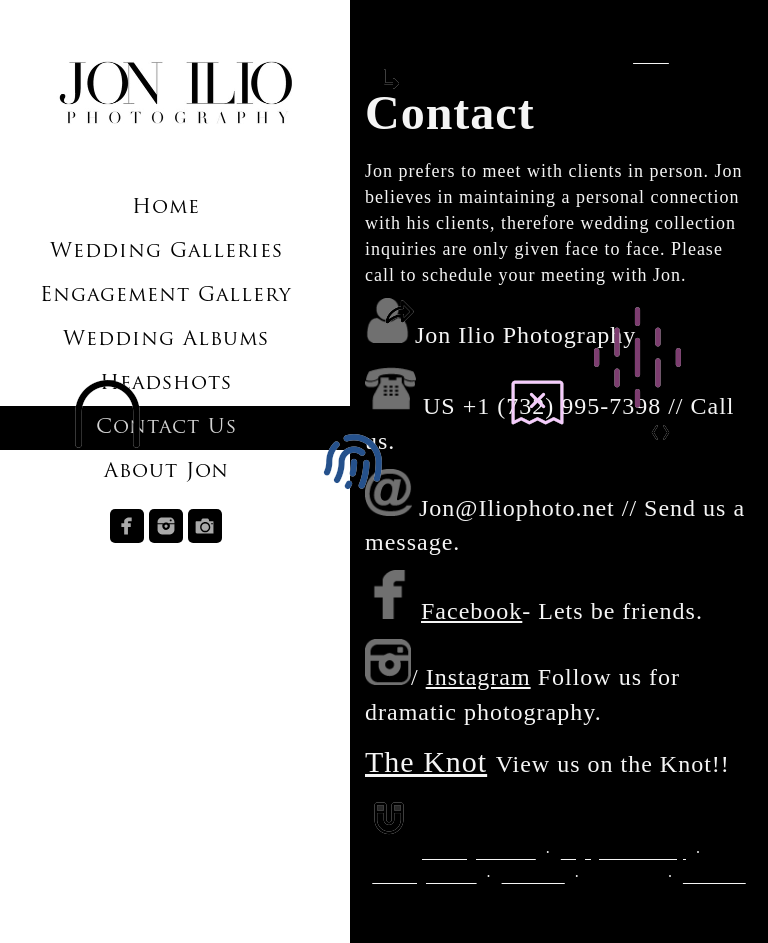  Describe the element at coordinates (660, 432) in the screenshot. I see `view or edit source code` at that location.